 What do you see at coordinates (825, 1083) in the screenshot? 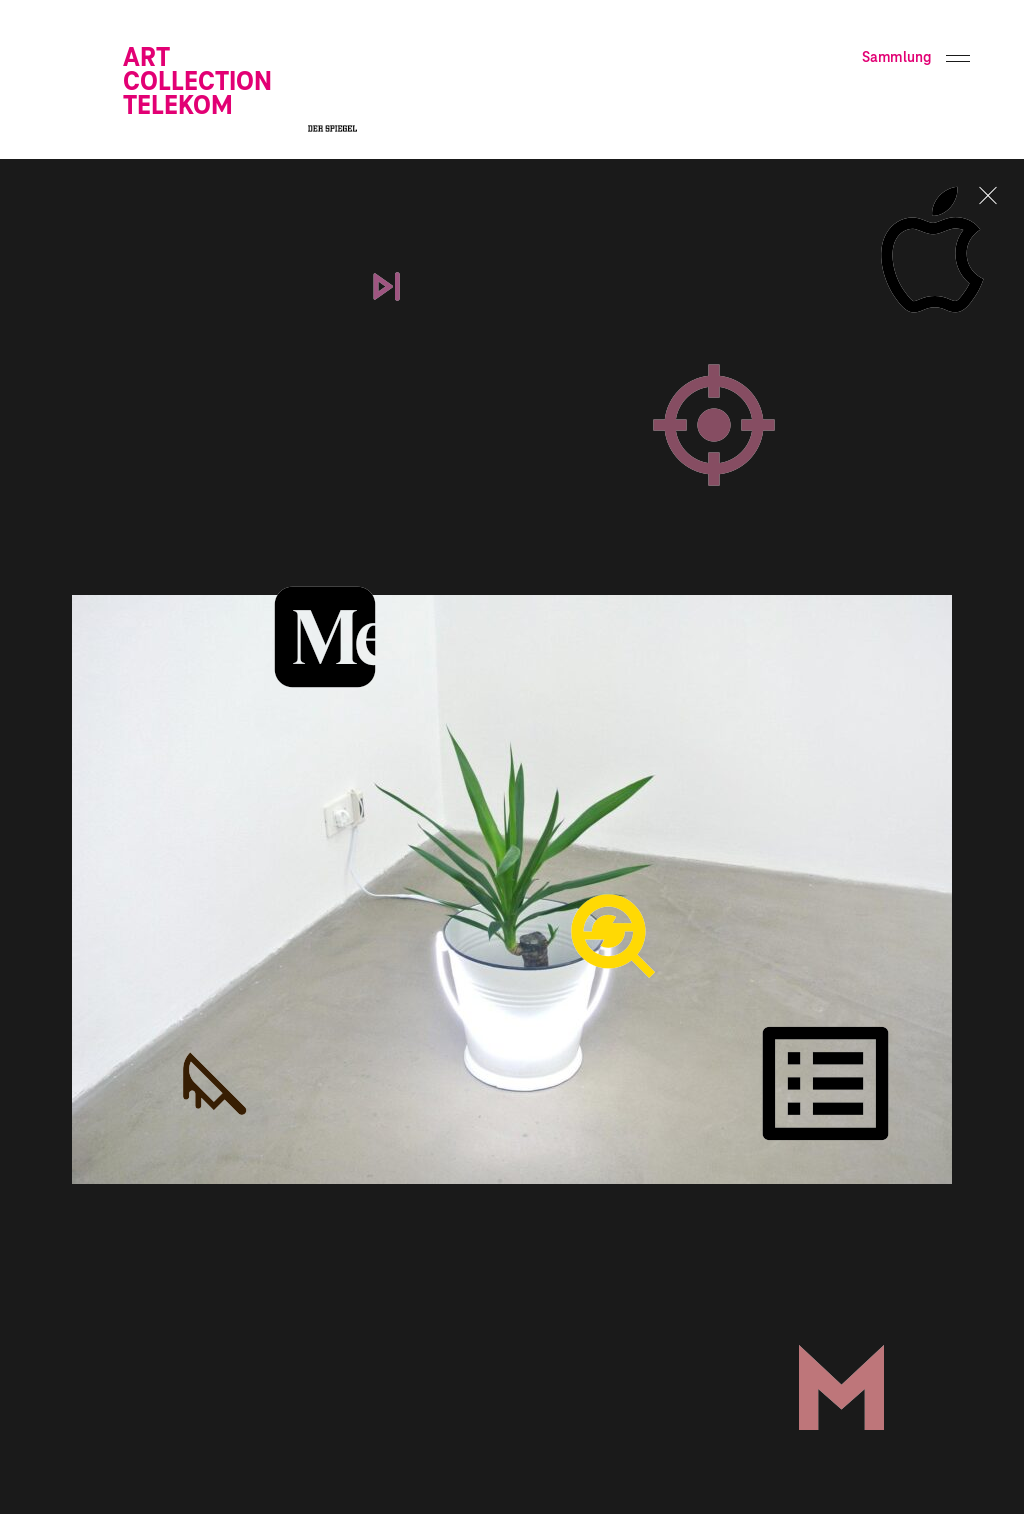
I see `switch to list view` at bounding box center [825, 1083].